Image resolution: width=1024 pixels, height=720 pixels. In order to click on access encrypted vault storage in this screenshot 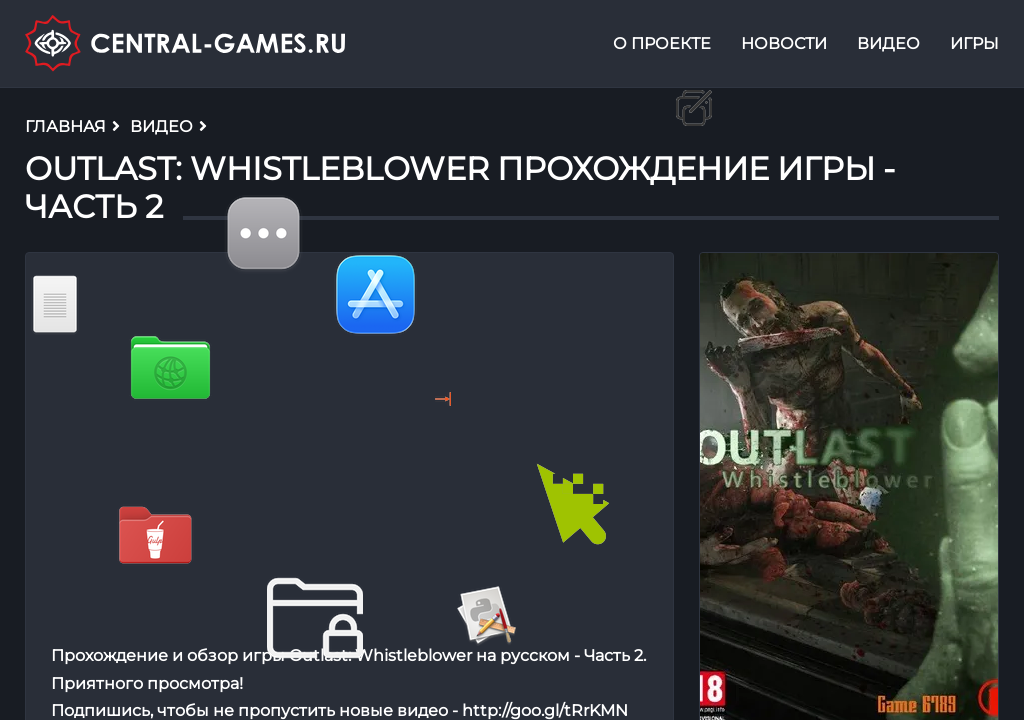, I will do `click(315, 618)`.